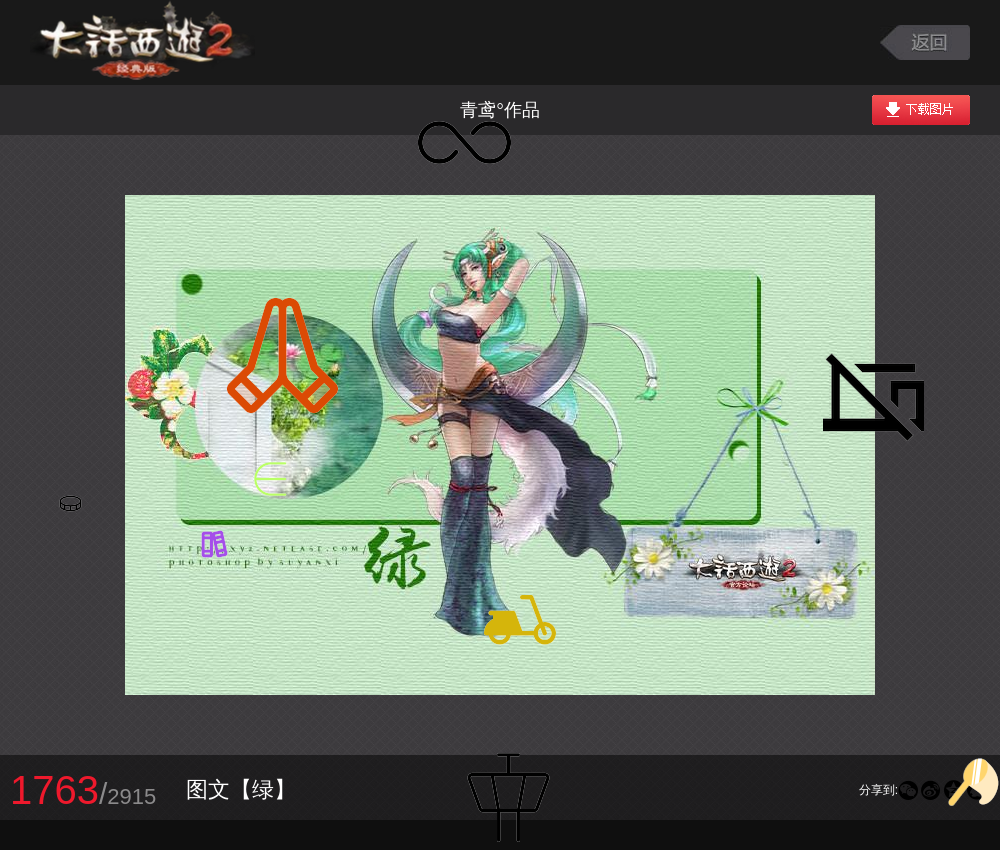 The height and width of the screenshot is (850, 1000). Describe the element at coordinates (70, 503) in the screenshot. I see `view your coin balance or currency` at that location.